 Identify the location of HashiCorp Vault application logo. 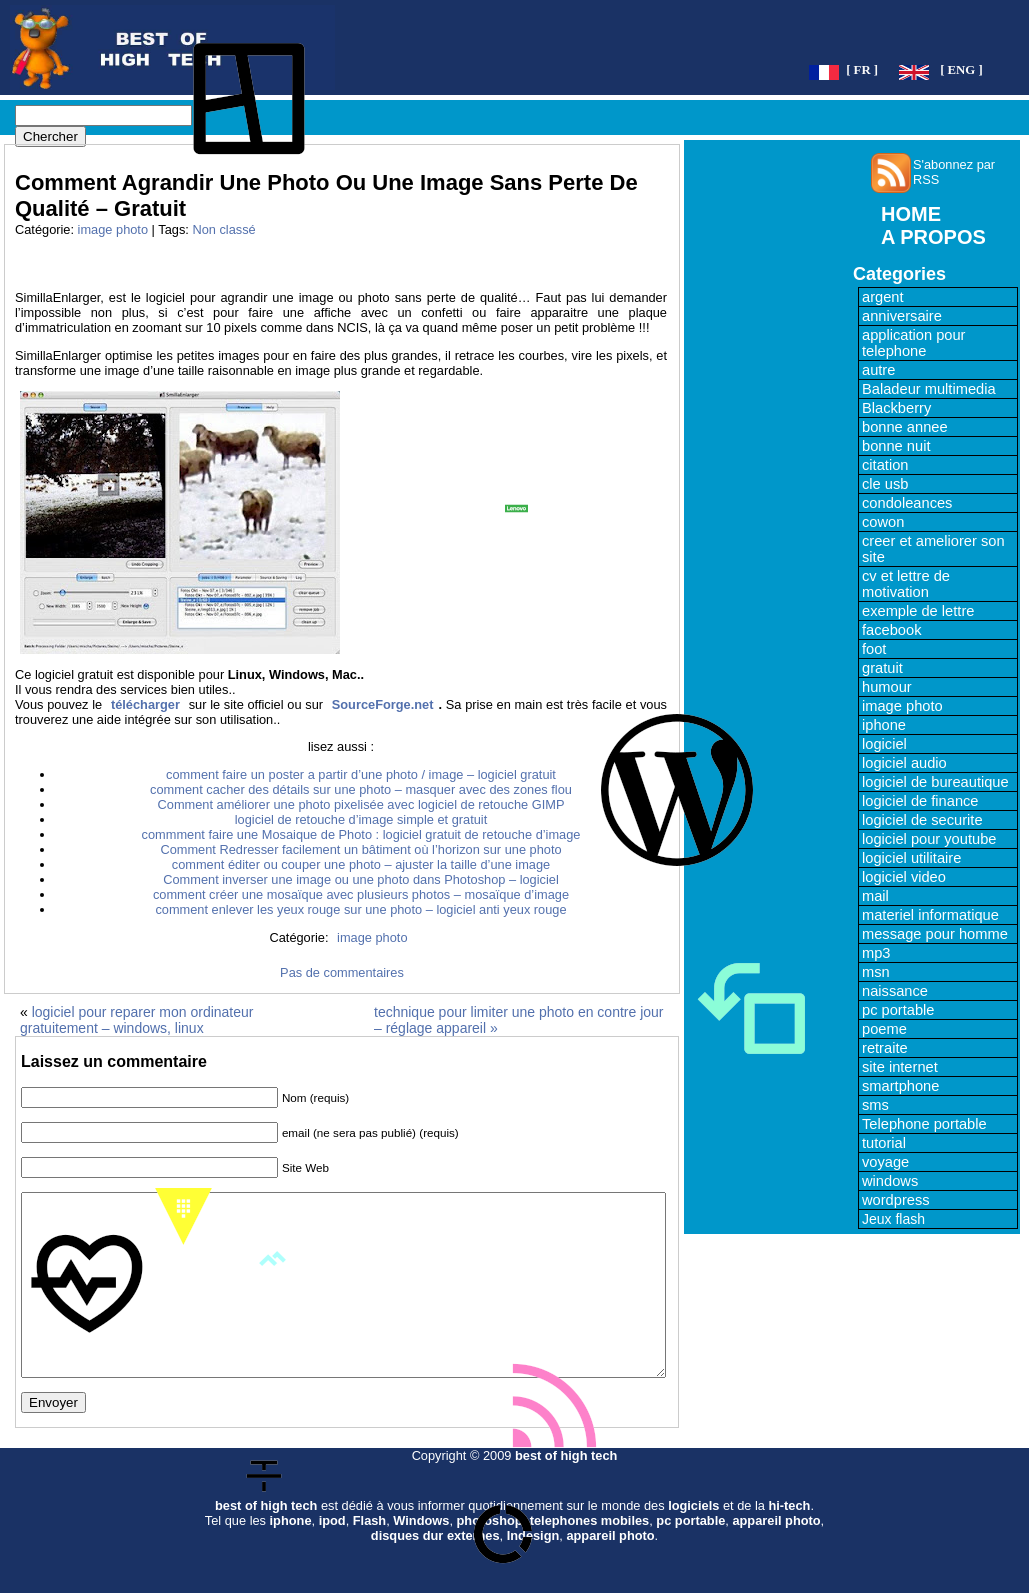
(183, 1216).